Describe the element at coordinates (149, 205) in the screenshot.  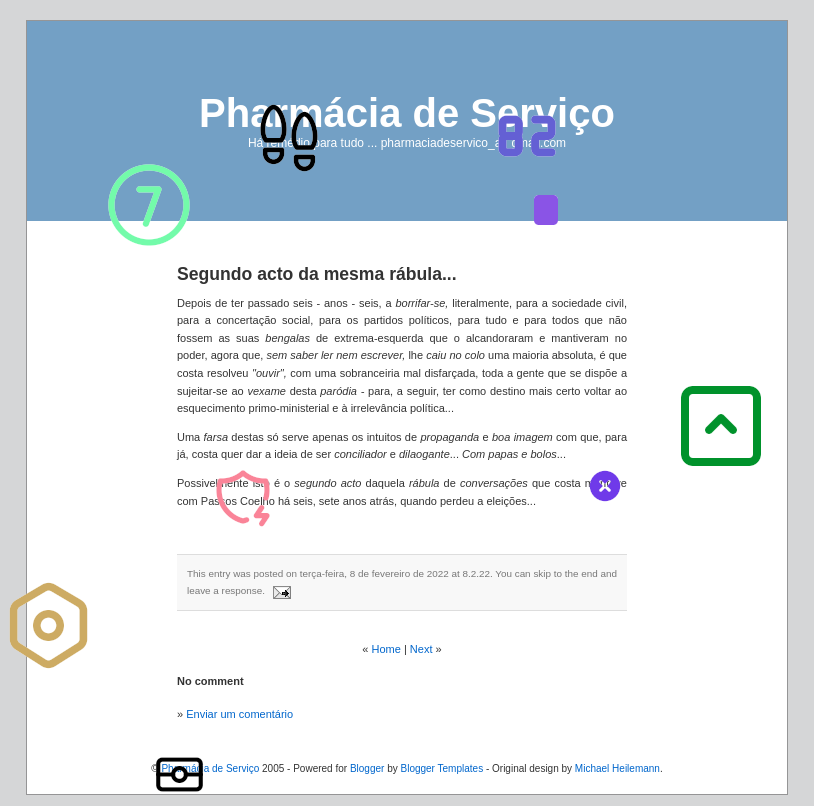
I see `indicates step 7 in a numbered sequence` at that location.